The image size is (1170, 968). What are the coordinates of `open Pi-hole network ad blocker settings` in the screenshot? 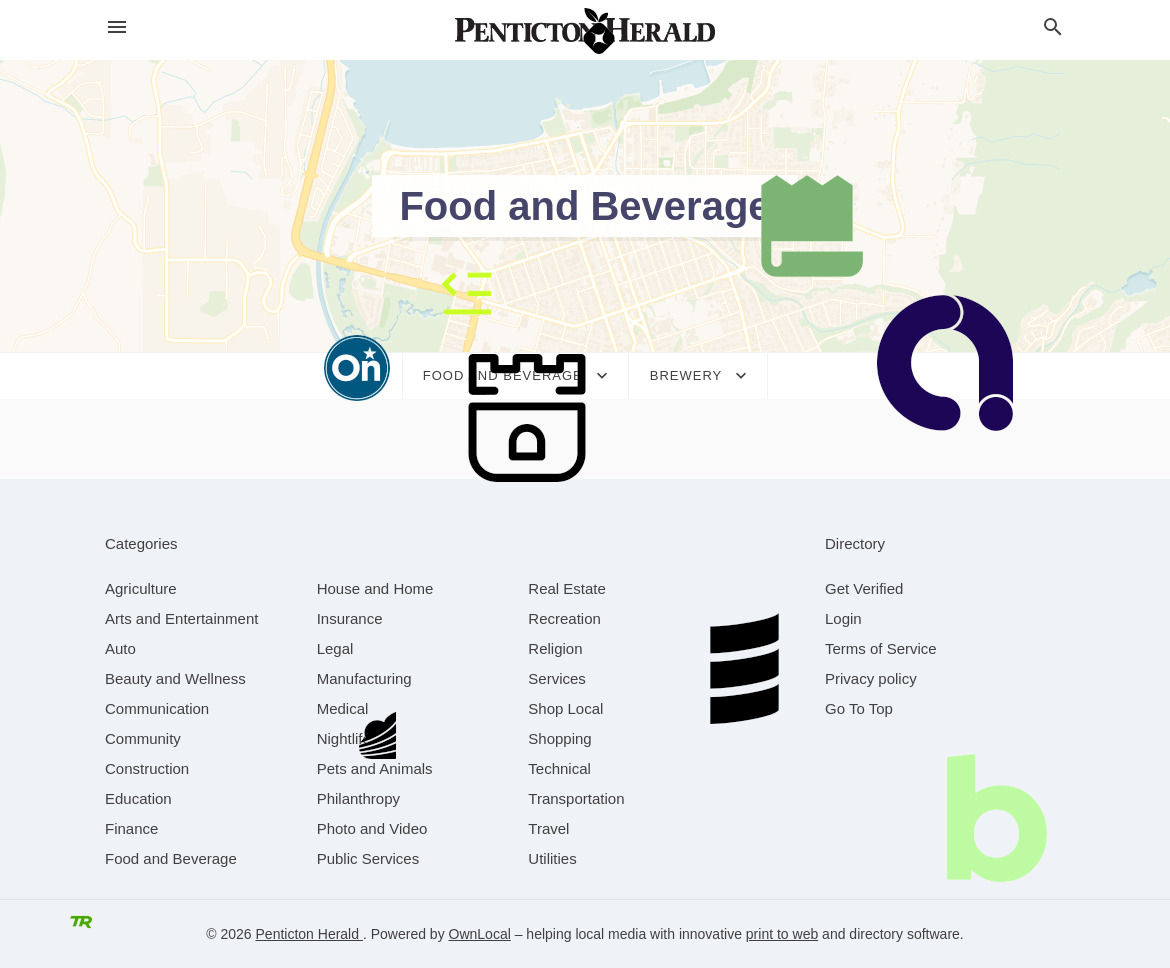 It's located at (599, 31).